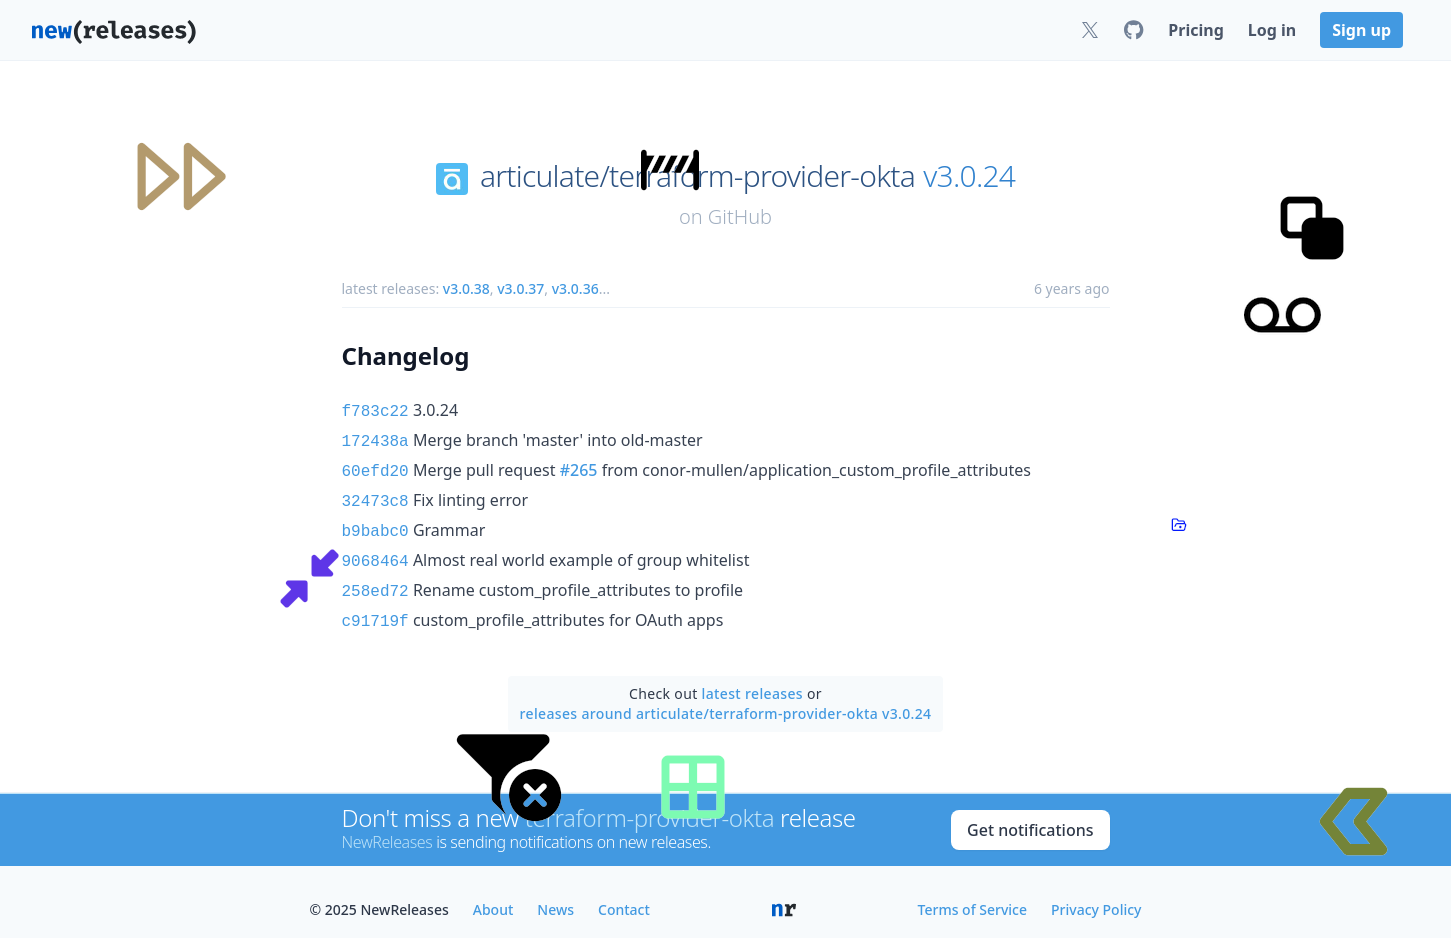 The image size is (1451, 938). I want to click on indicates a road closure or blocked route, so click(670, 170).